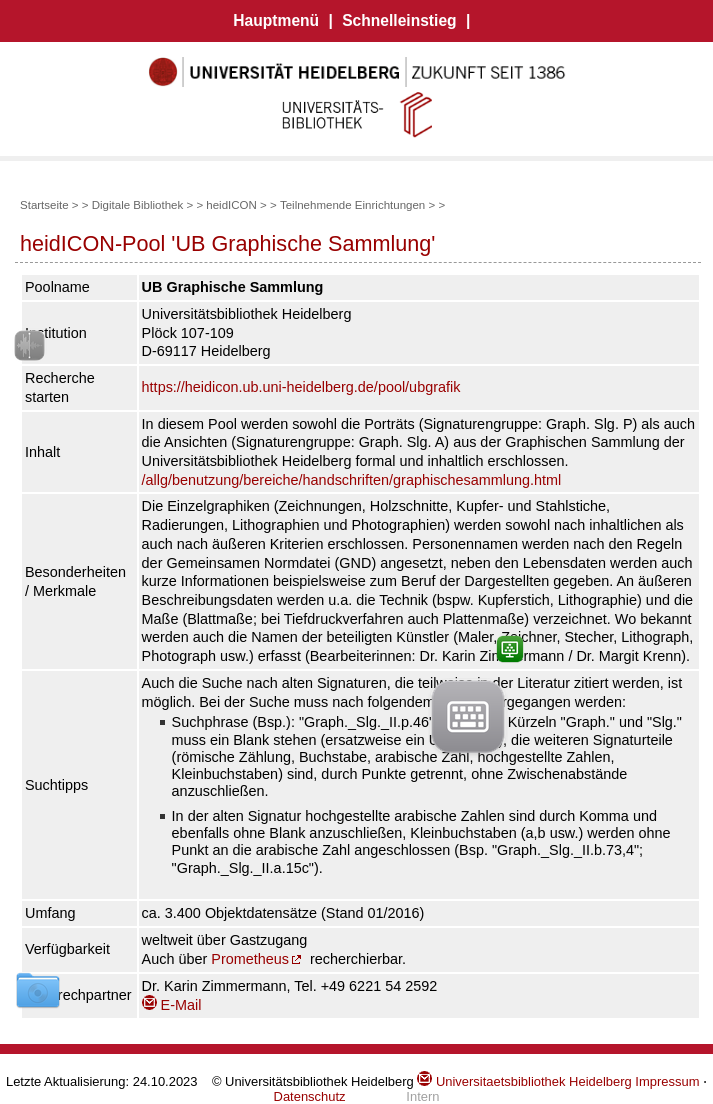  What do you see at coordinates (510, 649) in the screenshot?
I see `launch VMware Horizon client for virtual desktop access` at bounding box center [510, 649].